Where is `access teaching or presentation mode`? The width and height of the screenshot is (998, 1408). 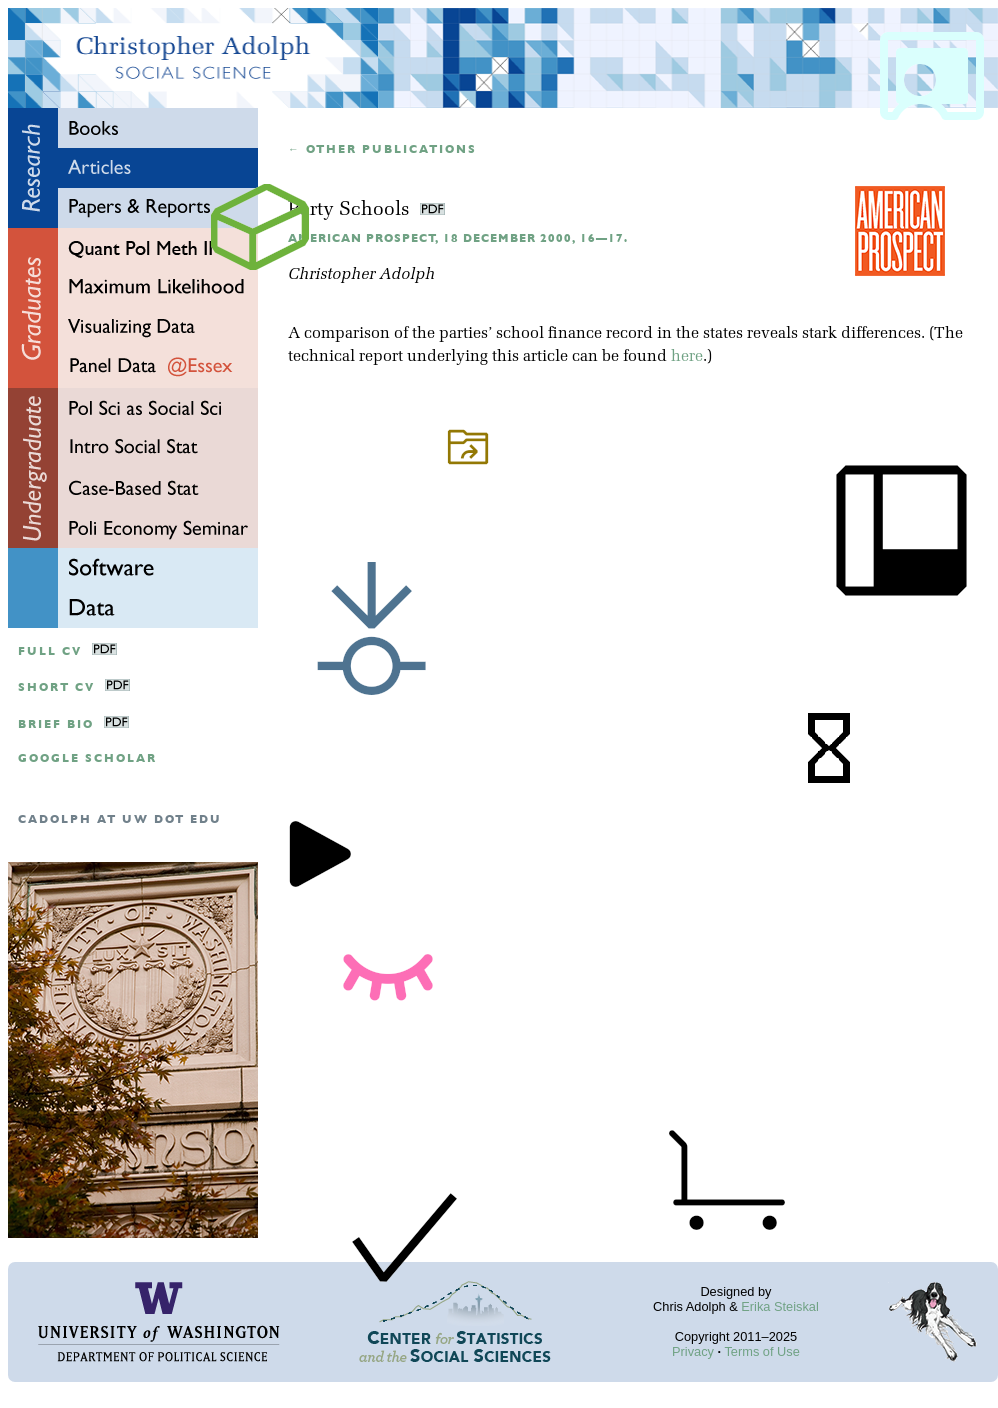 access teaching or presentation mode is located at coordinates (932, 76).